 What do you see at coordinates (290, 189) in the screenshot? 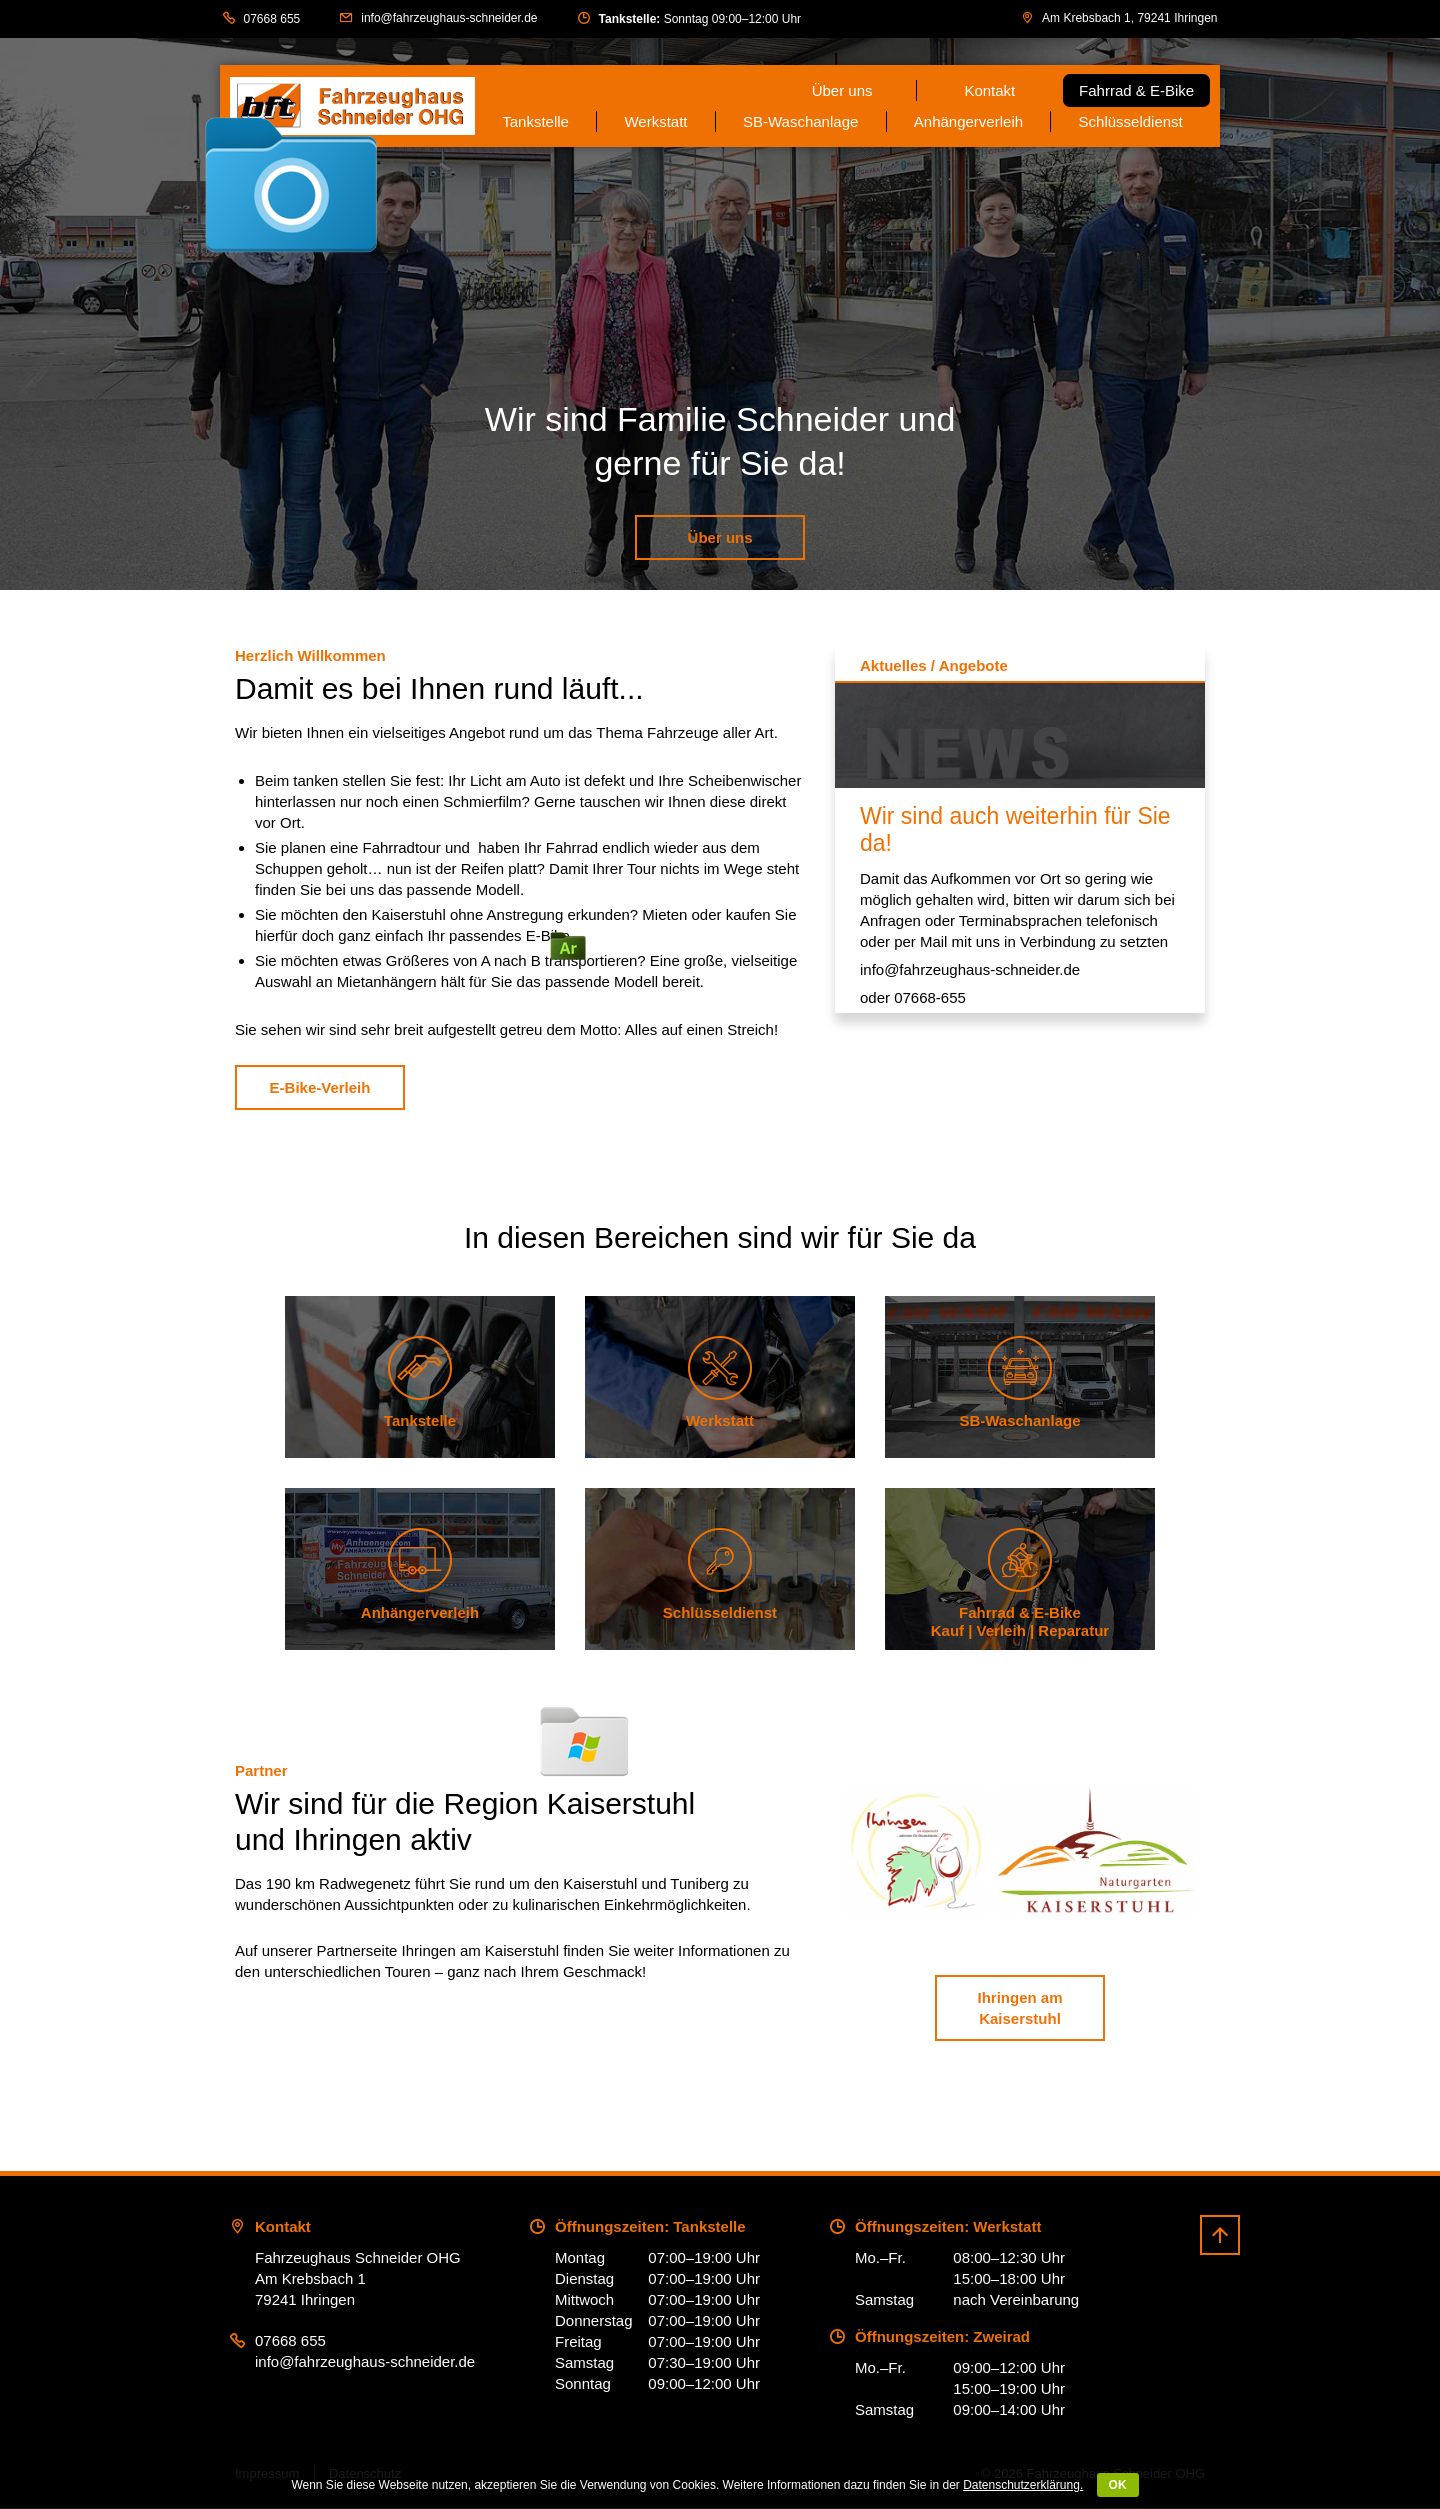
I see `open cortana-related files folder` at bounding box center [290, 189].